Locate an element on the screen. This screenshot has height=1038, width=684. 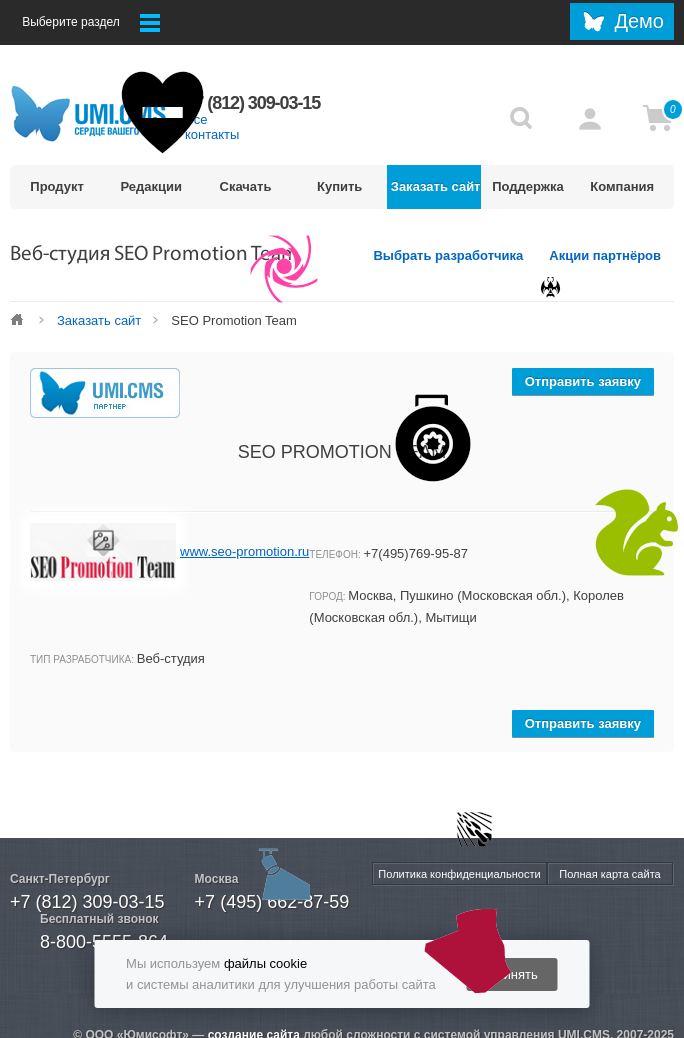
represents a bat creature or enemy in a game is located at coordinates (550, 287).